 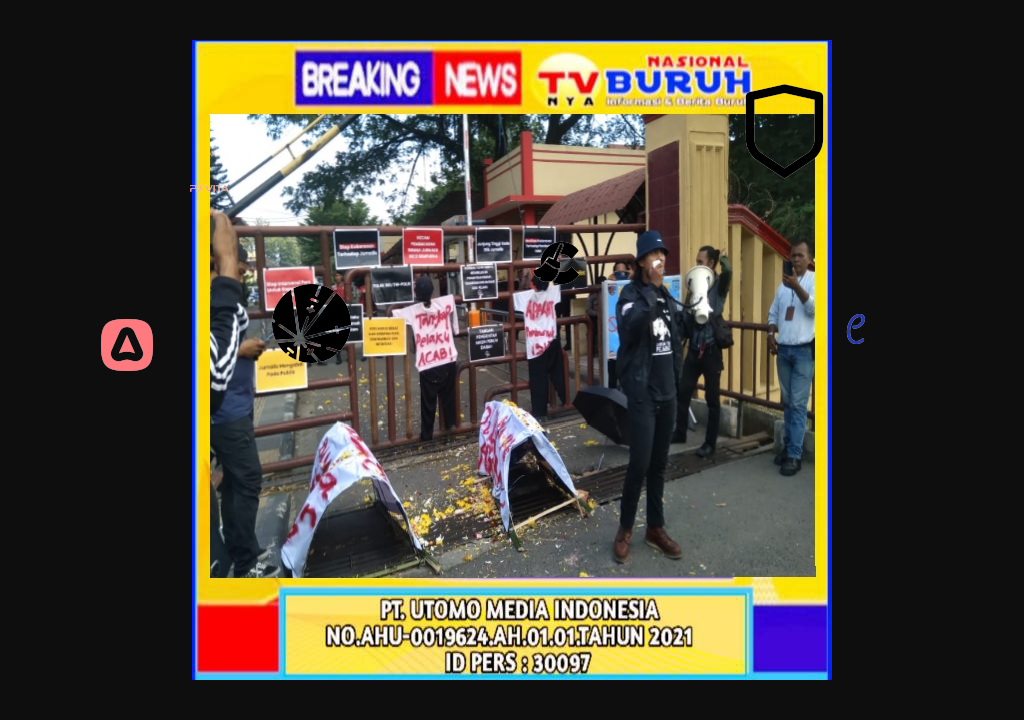 What do you see at coordinates (209, 188) in the screenshot?
I see `PlayStation Vita brand logo` at bounding box center [209, 188].